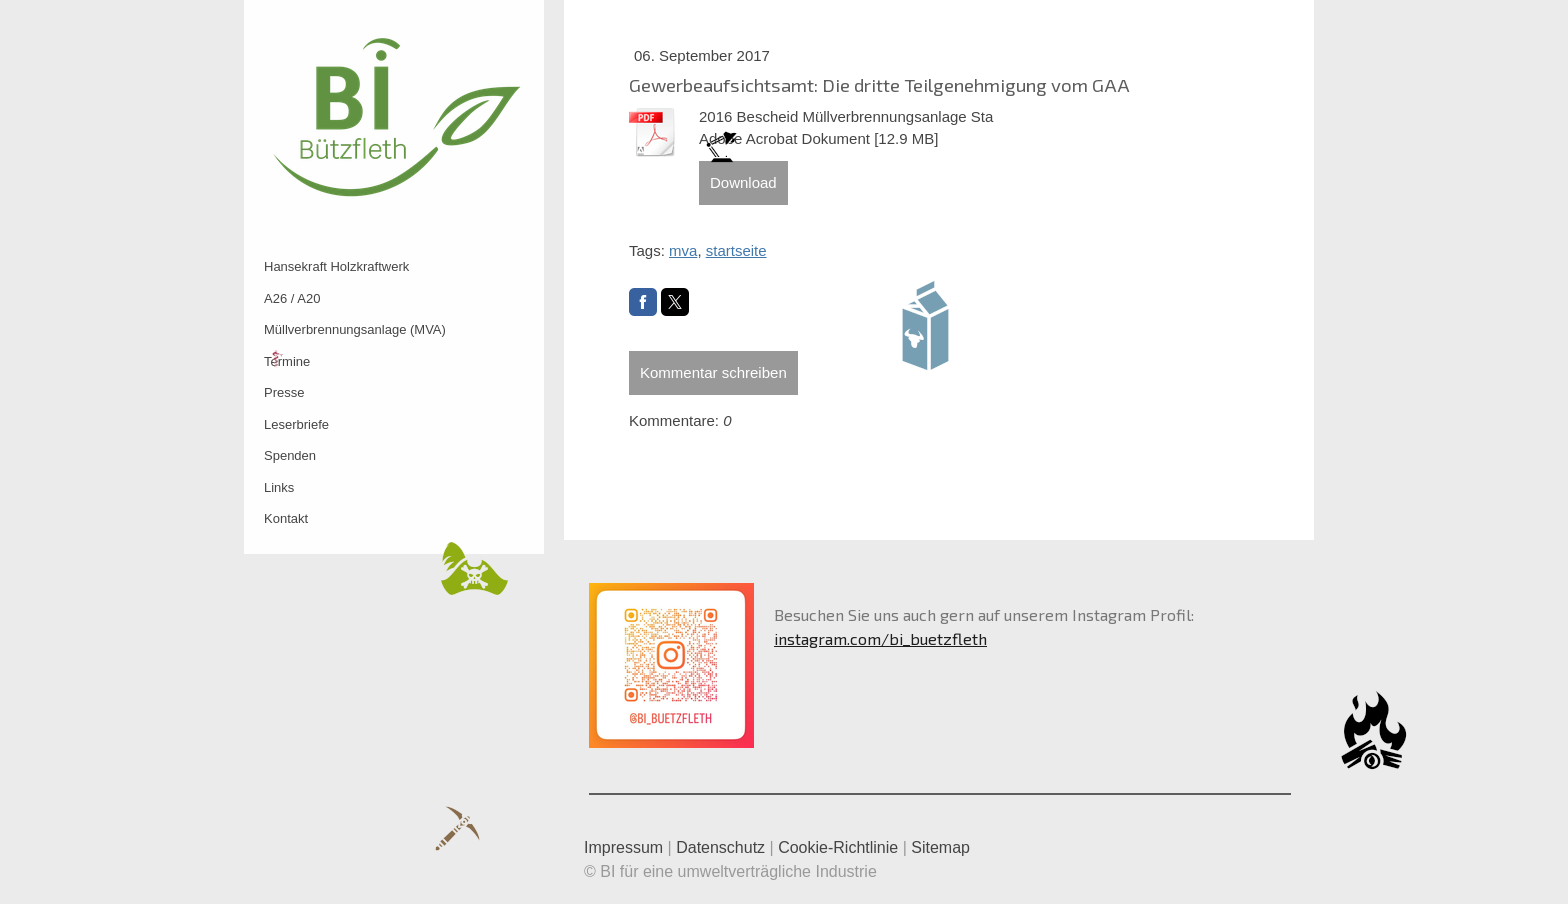 The height and width of the screenshot is (904, 1568). What do you see at coordinates (1371, 729) in the screenshot?
I see `access camping or outdoor activity features` at bounding box center [1371, 729].